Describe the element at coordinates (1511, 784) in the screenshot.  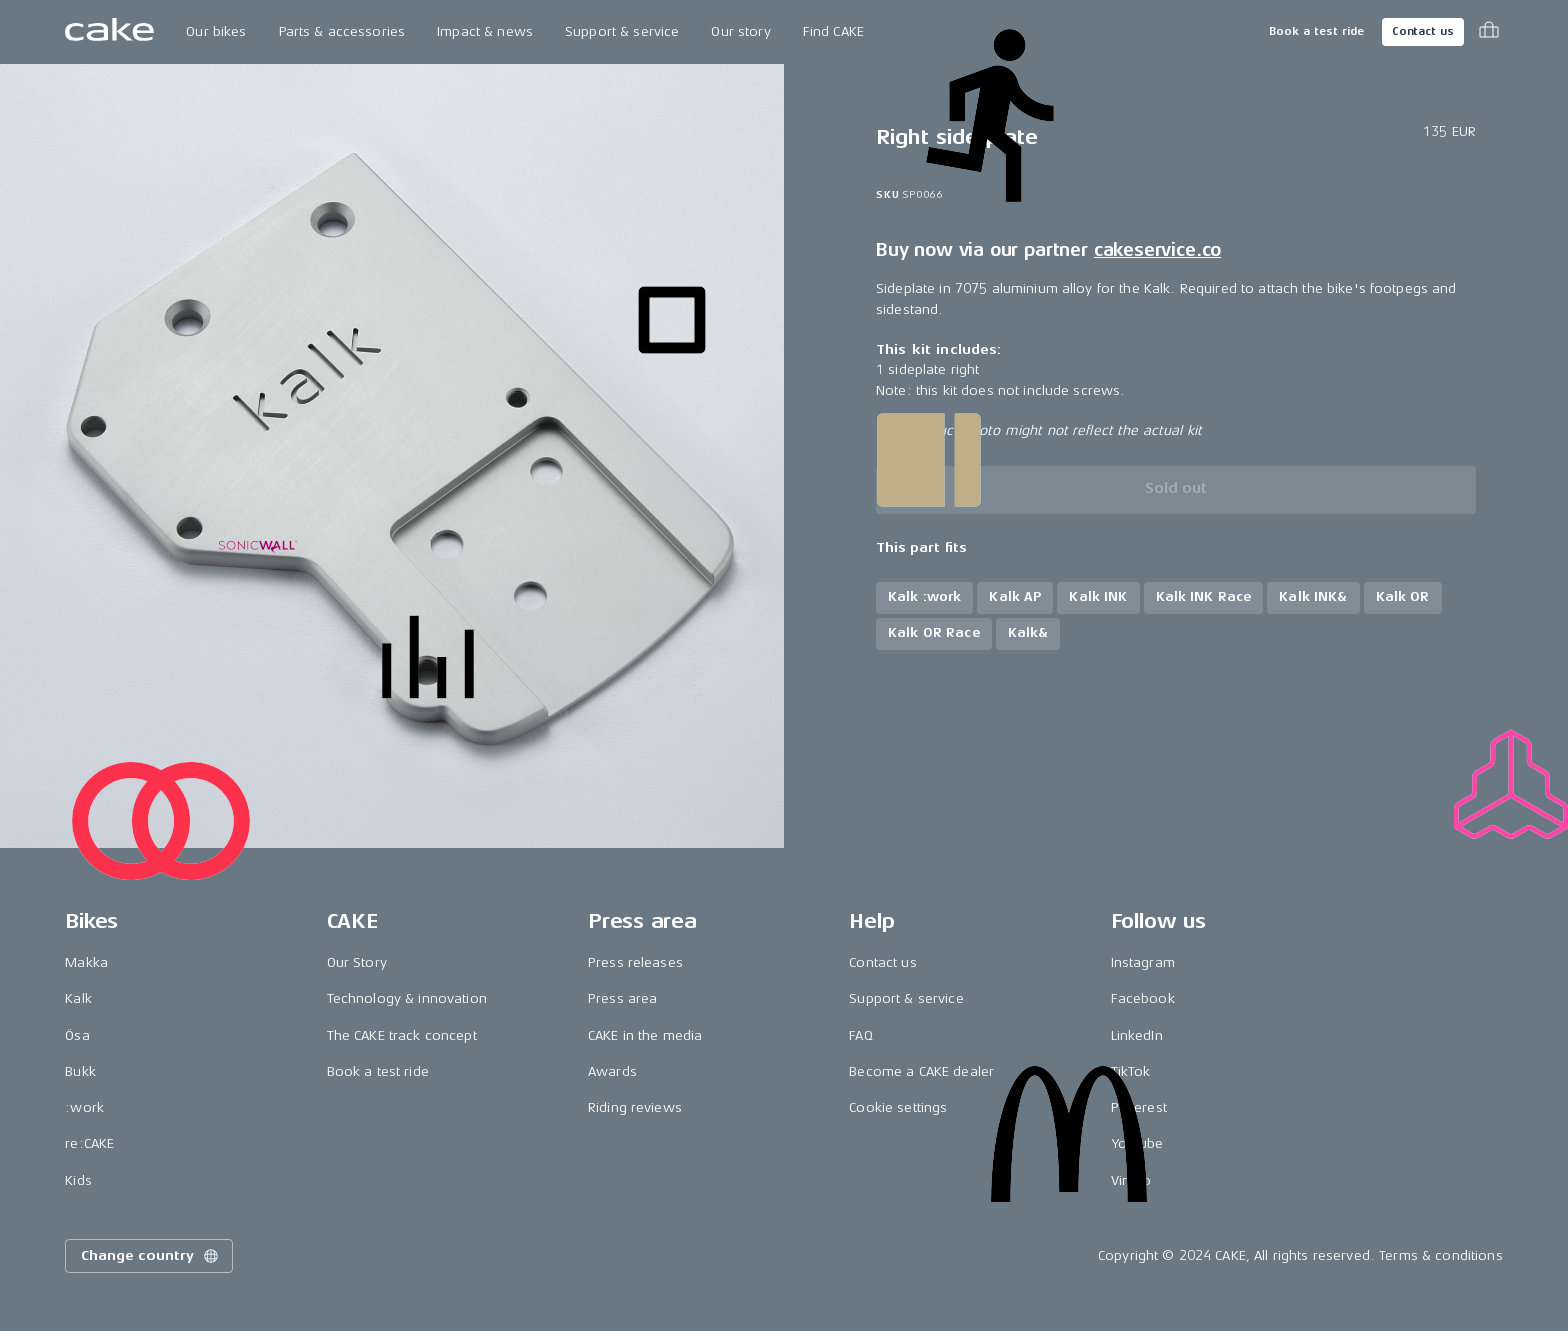
I see `open frontify brand management platform` at that location.